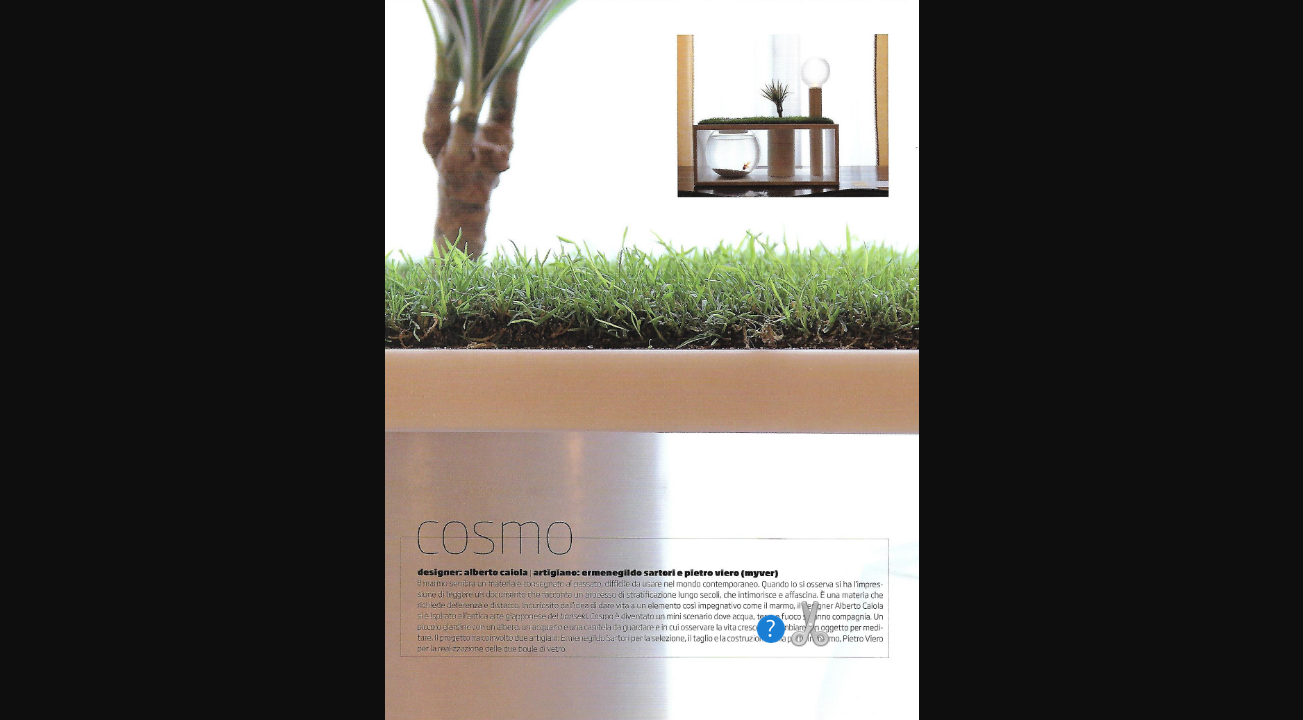 The height and width of the screenshot is (720, 1303). Describe the element at coordinates (770, 628) in the screenshot. I see `indicates help or additional information is available` at that location.